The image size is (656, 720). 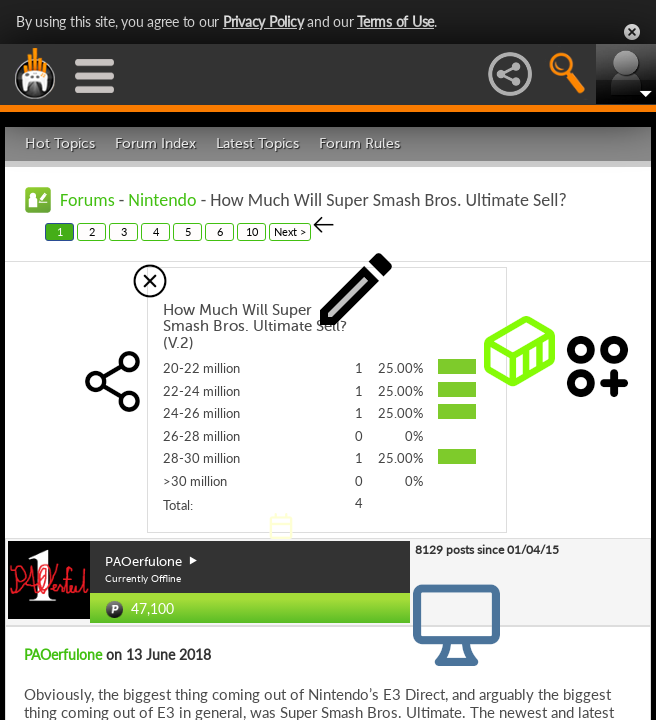 I want to click on close or dismiss a dialog, so click(x=150, y=281).